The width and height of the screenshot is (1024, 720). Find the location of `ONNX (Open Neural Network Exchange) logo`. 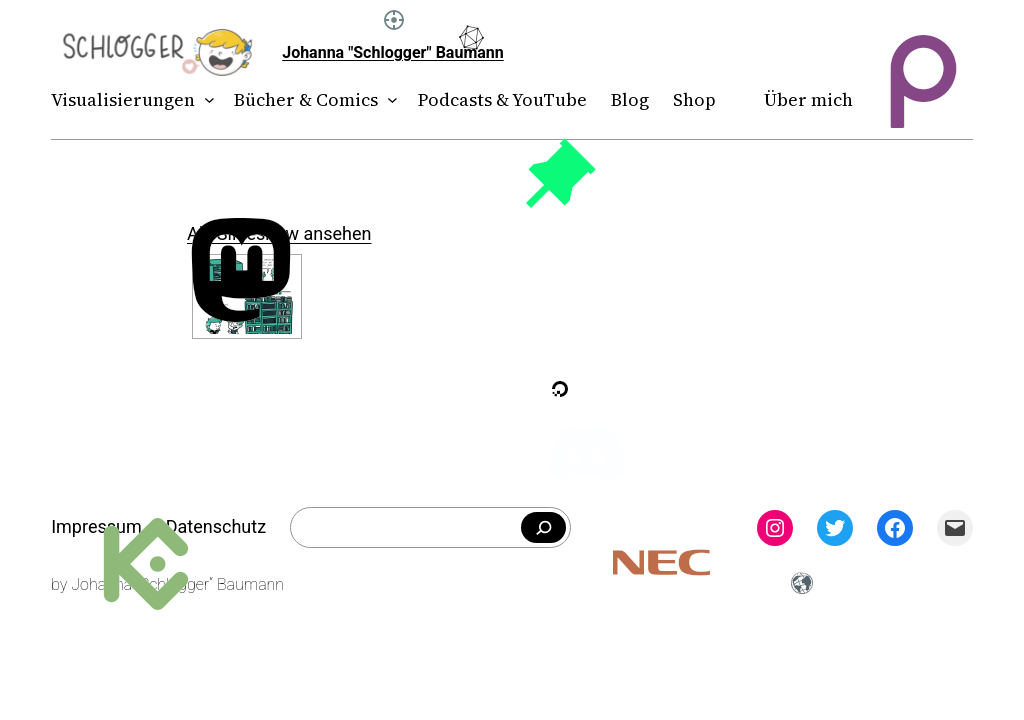

ONNX (Open Neural Network Exchange) logo is located at coordinates (471, 37).